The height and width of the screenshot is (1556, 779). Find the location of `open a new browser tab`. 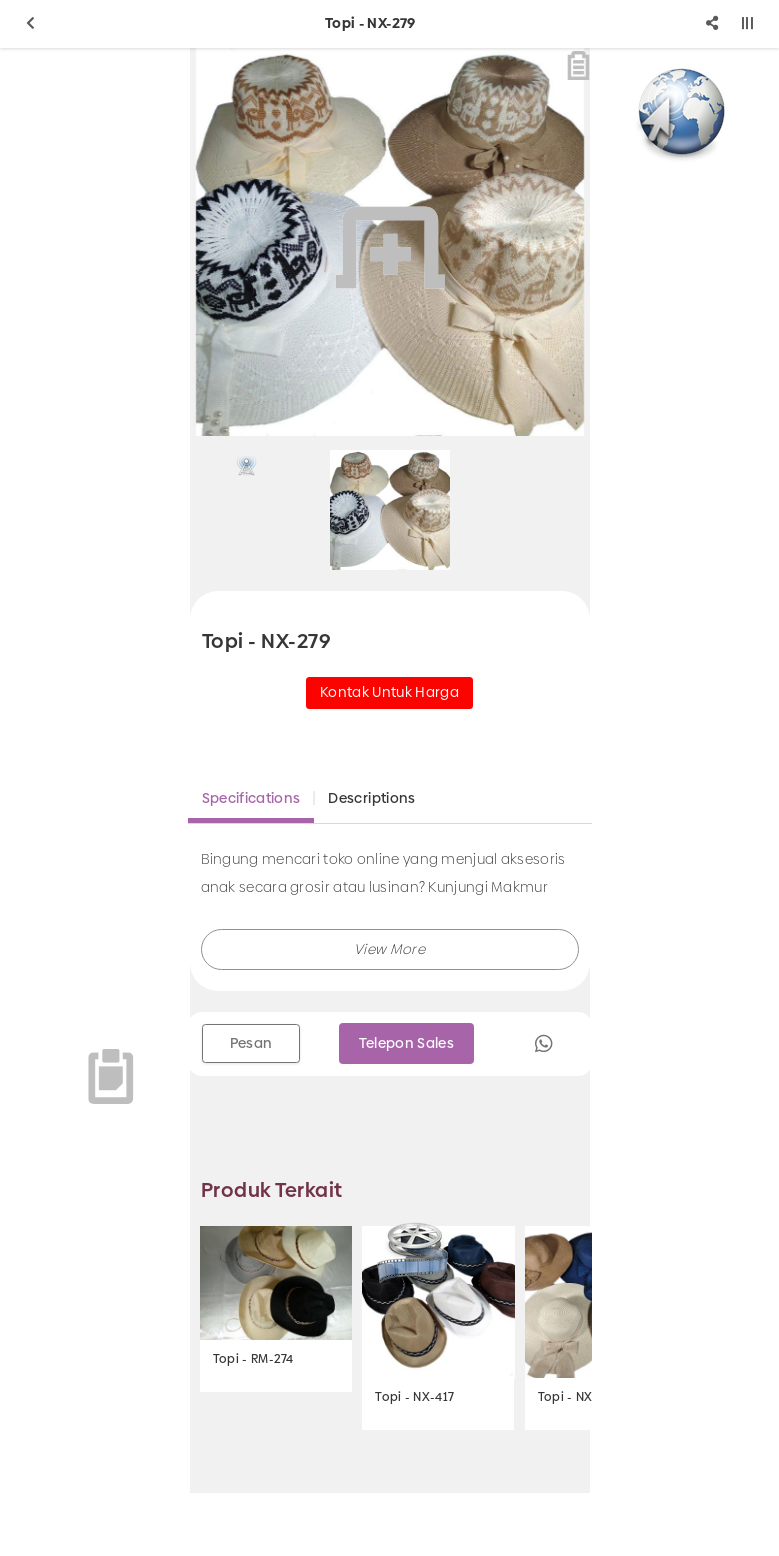

open a new browser tab is located at coordinates (390, 247).